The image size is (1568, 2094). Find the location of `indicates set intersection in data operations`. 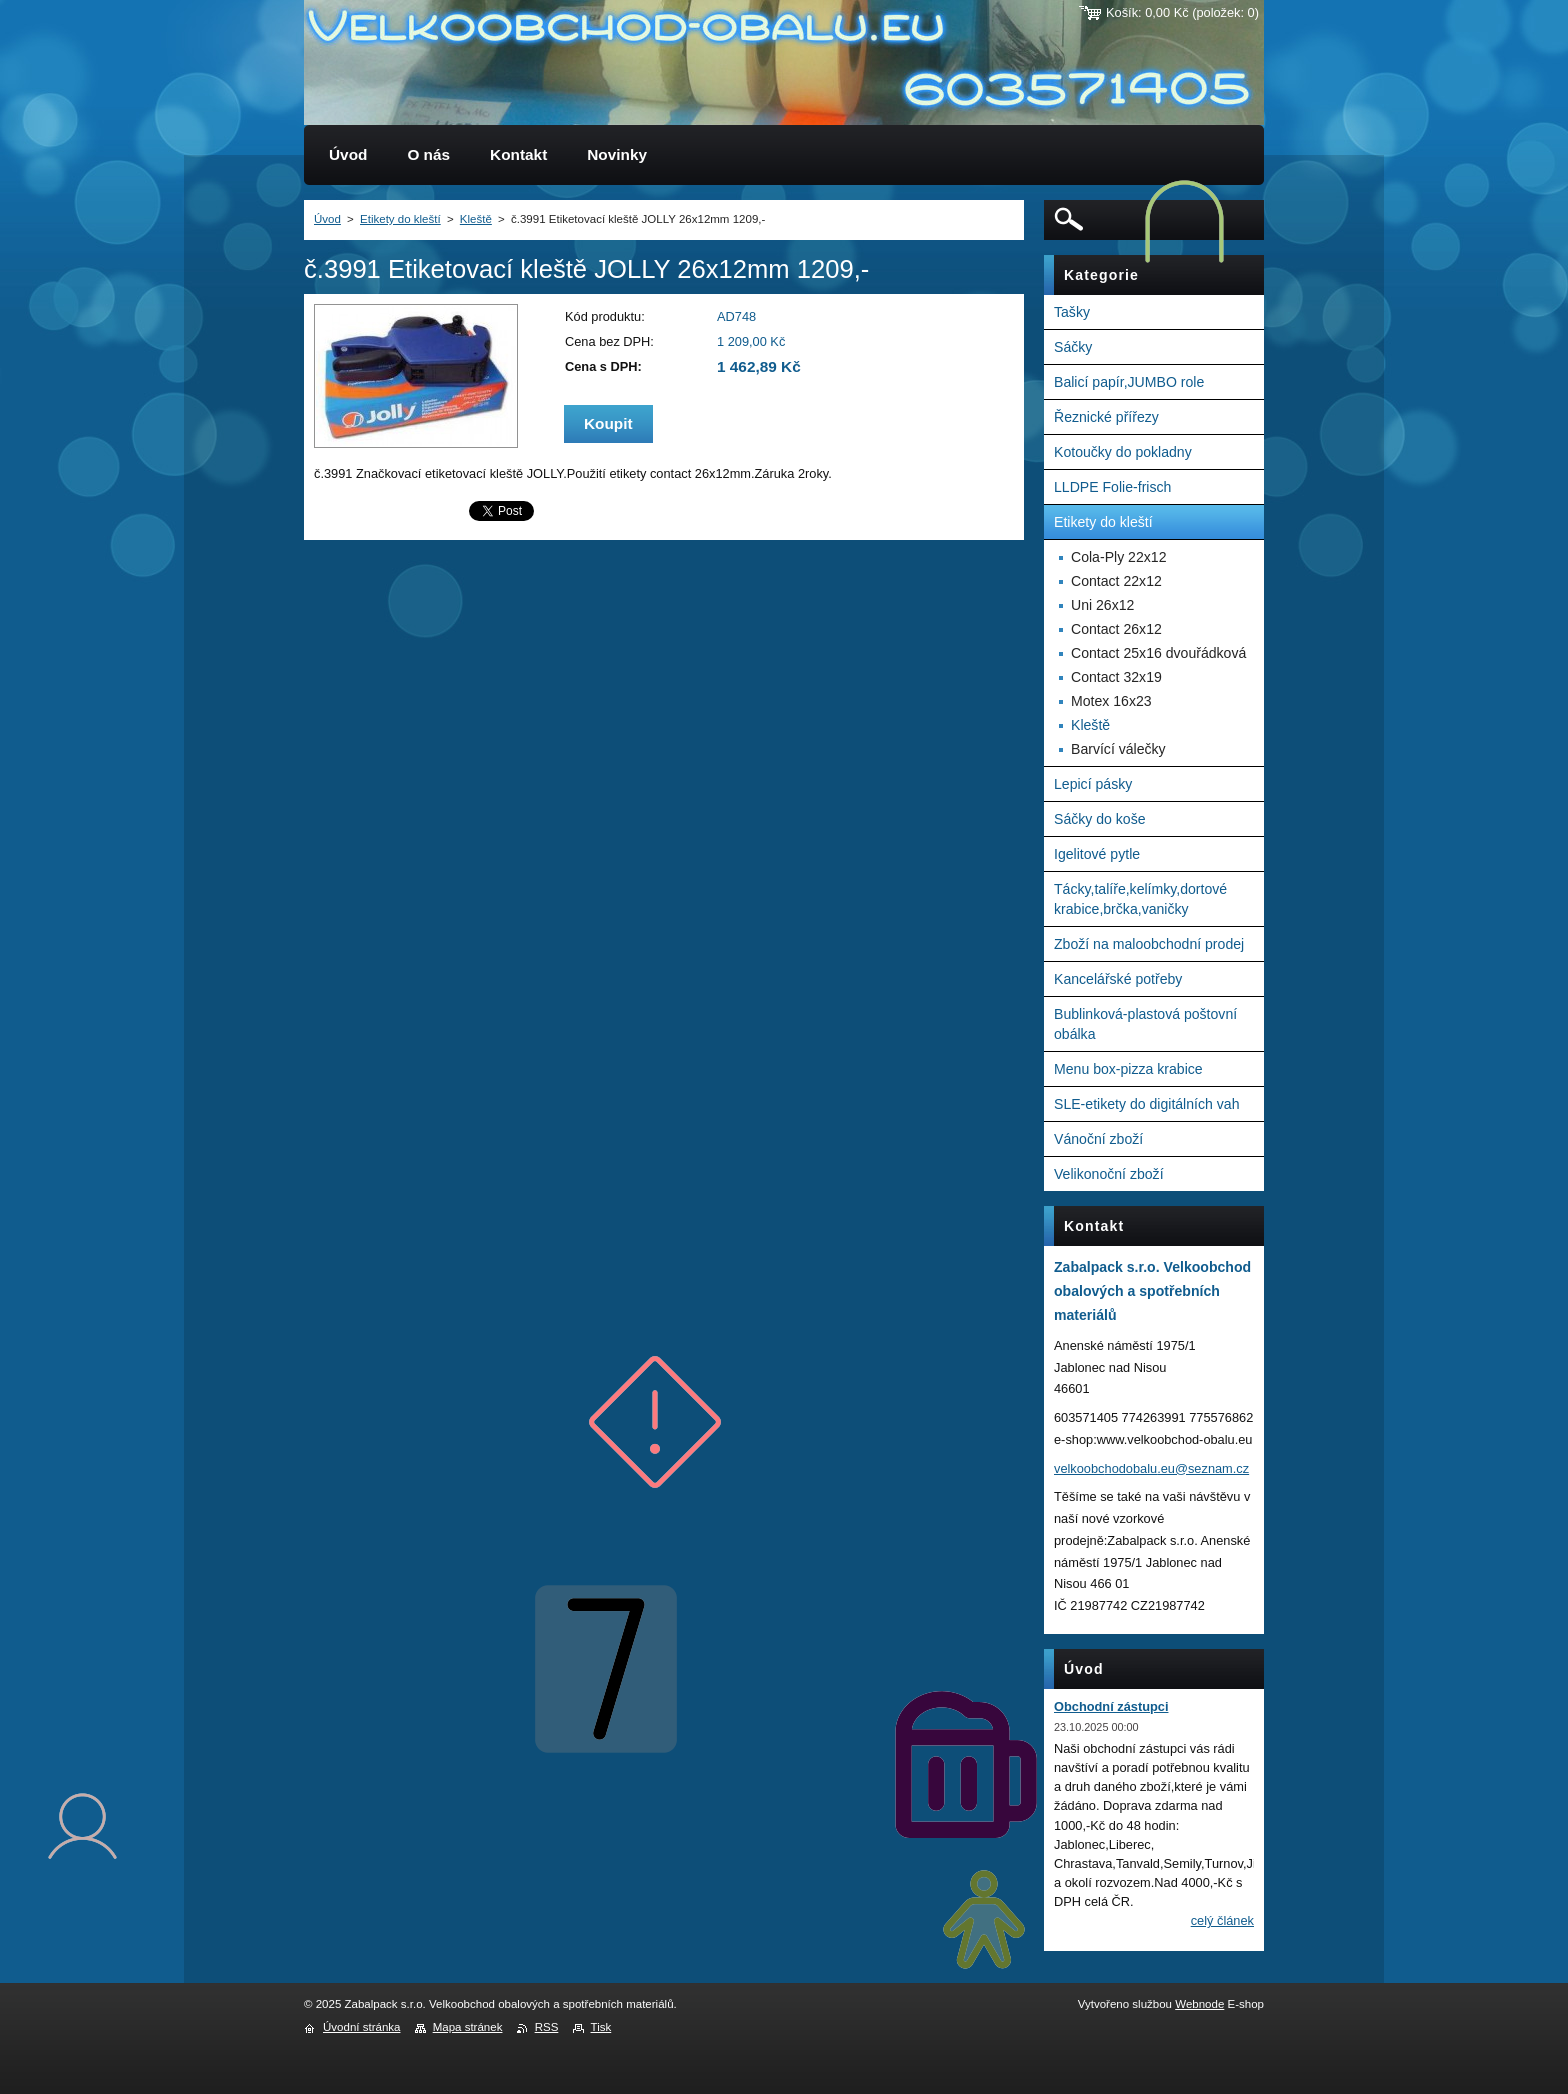

indicates set intersection in data operations is located at coordinates (1184, 223).